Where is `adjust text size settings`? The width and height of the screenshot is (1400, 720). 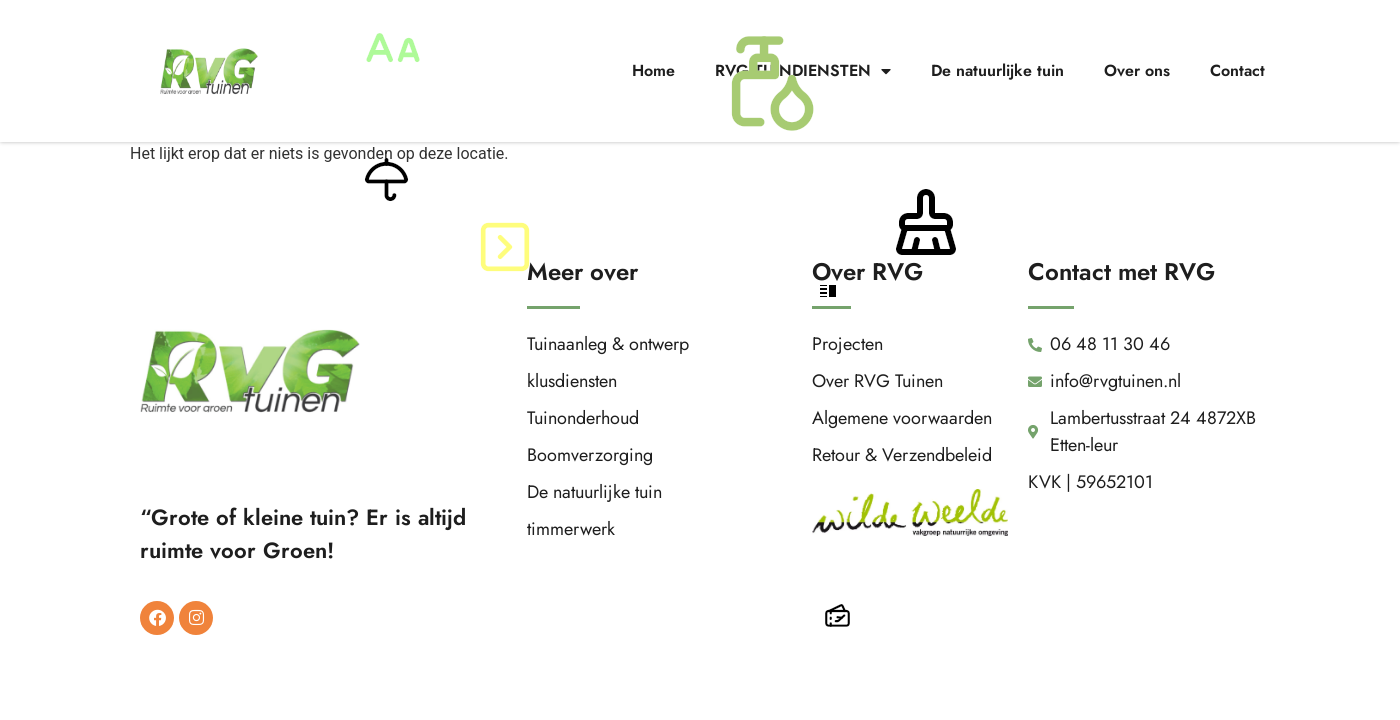 adjust text size settings is located at coordinates (393, 50).